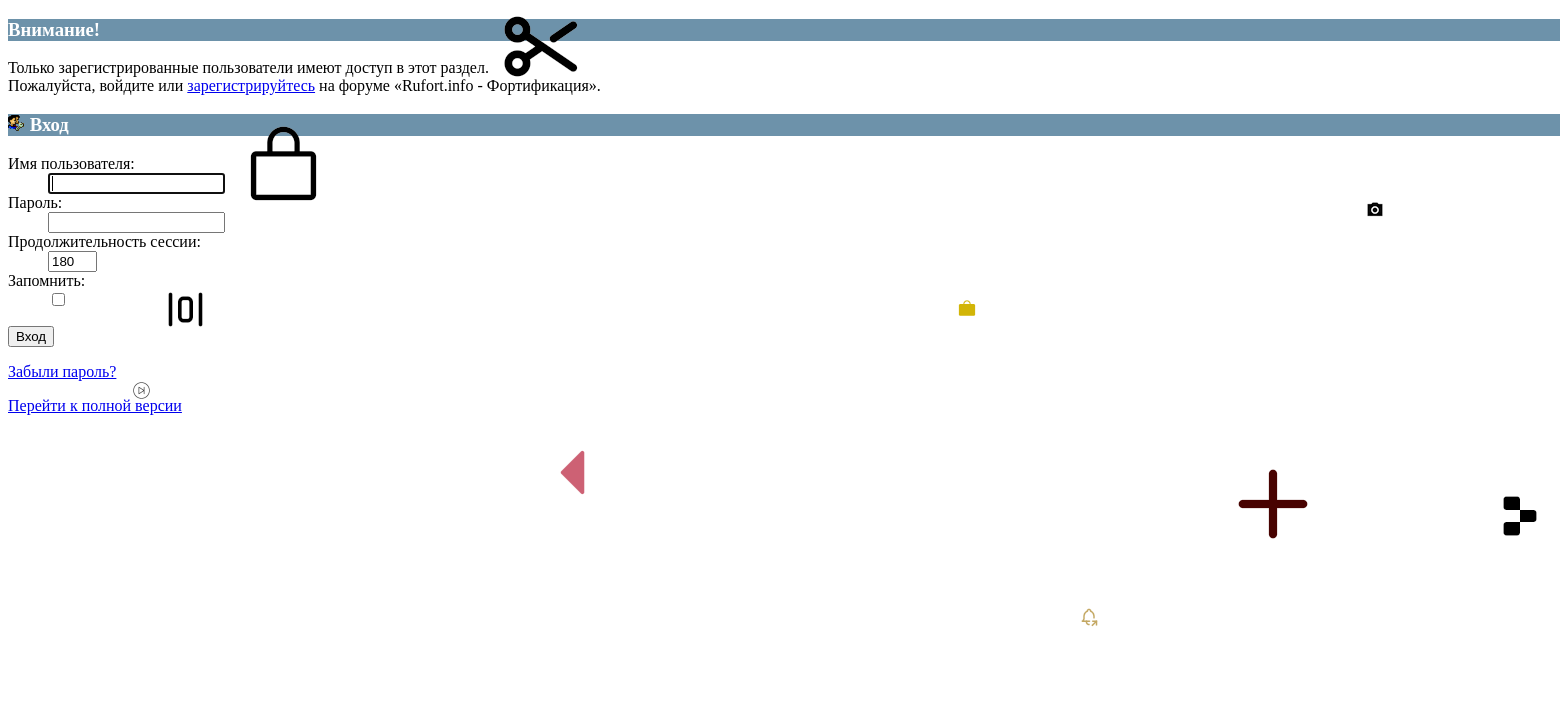 The image size is (1568, 720). Describe the element at coordinates (1089, 617) in the screenshot. I see `share notification settings` at that location.